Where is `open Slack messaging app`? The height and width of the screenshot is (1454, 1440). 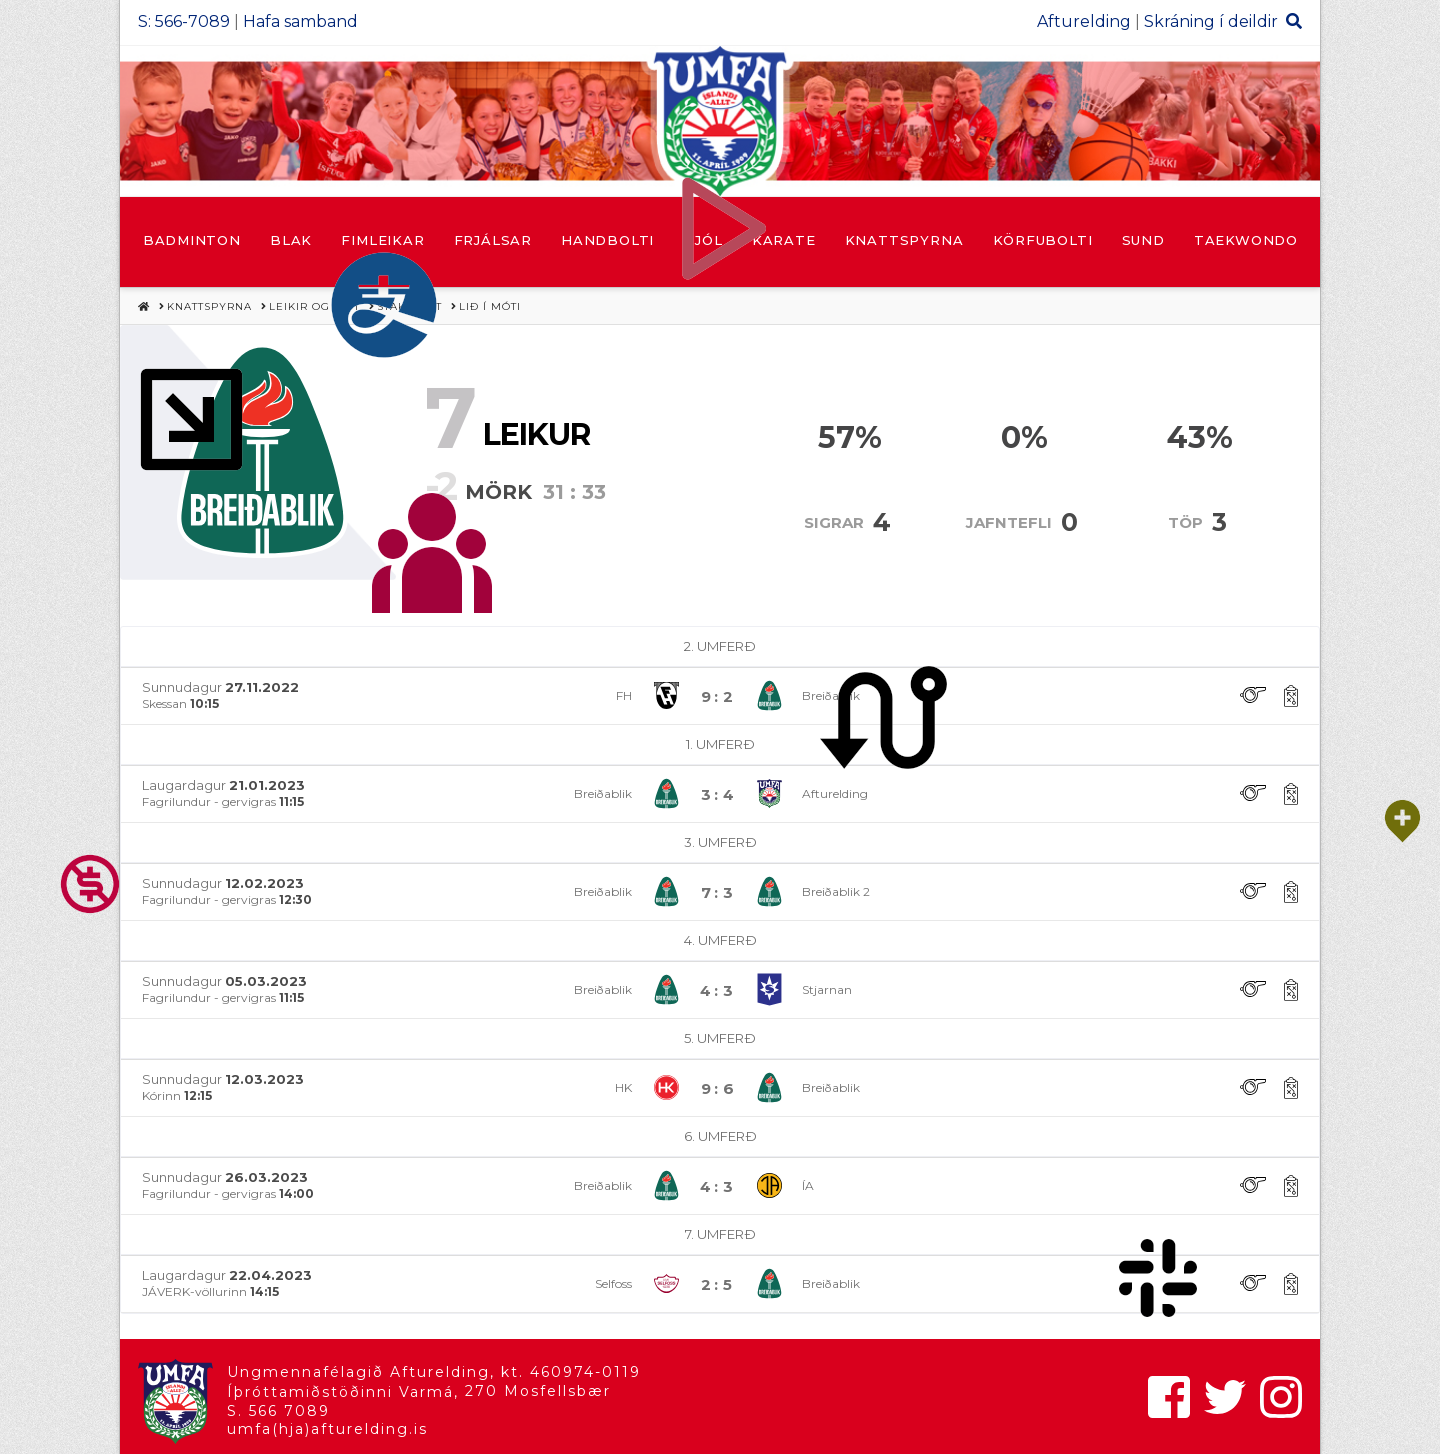 open Slack messaging app is located at coordinates (1158, 1278).